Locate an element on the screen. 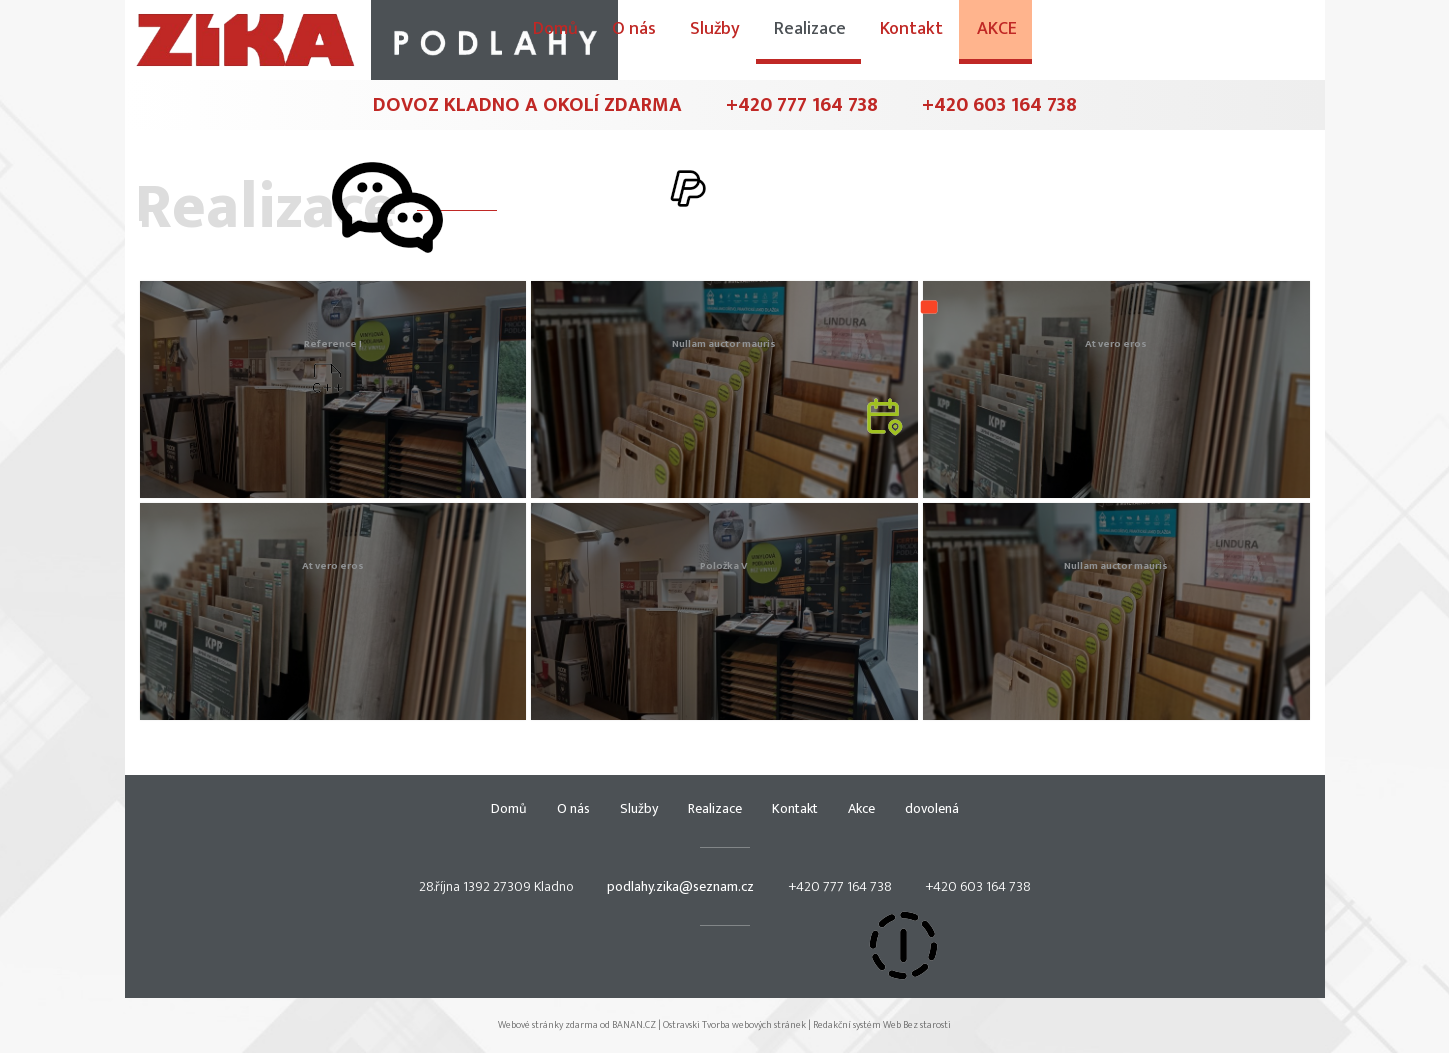 The width and height of the screenshot is (1449, 1053). open a C++ source file is located at coordinates (327, 379).